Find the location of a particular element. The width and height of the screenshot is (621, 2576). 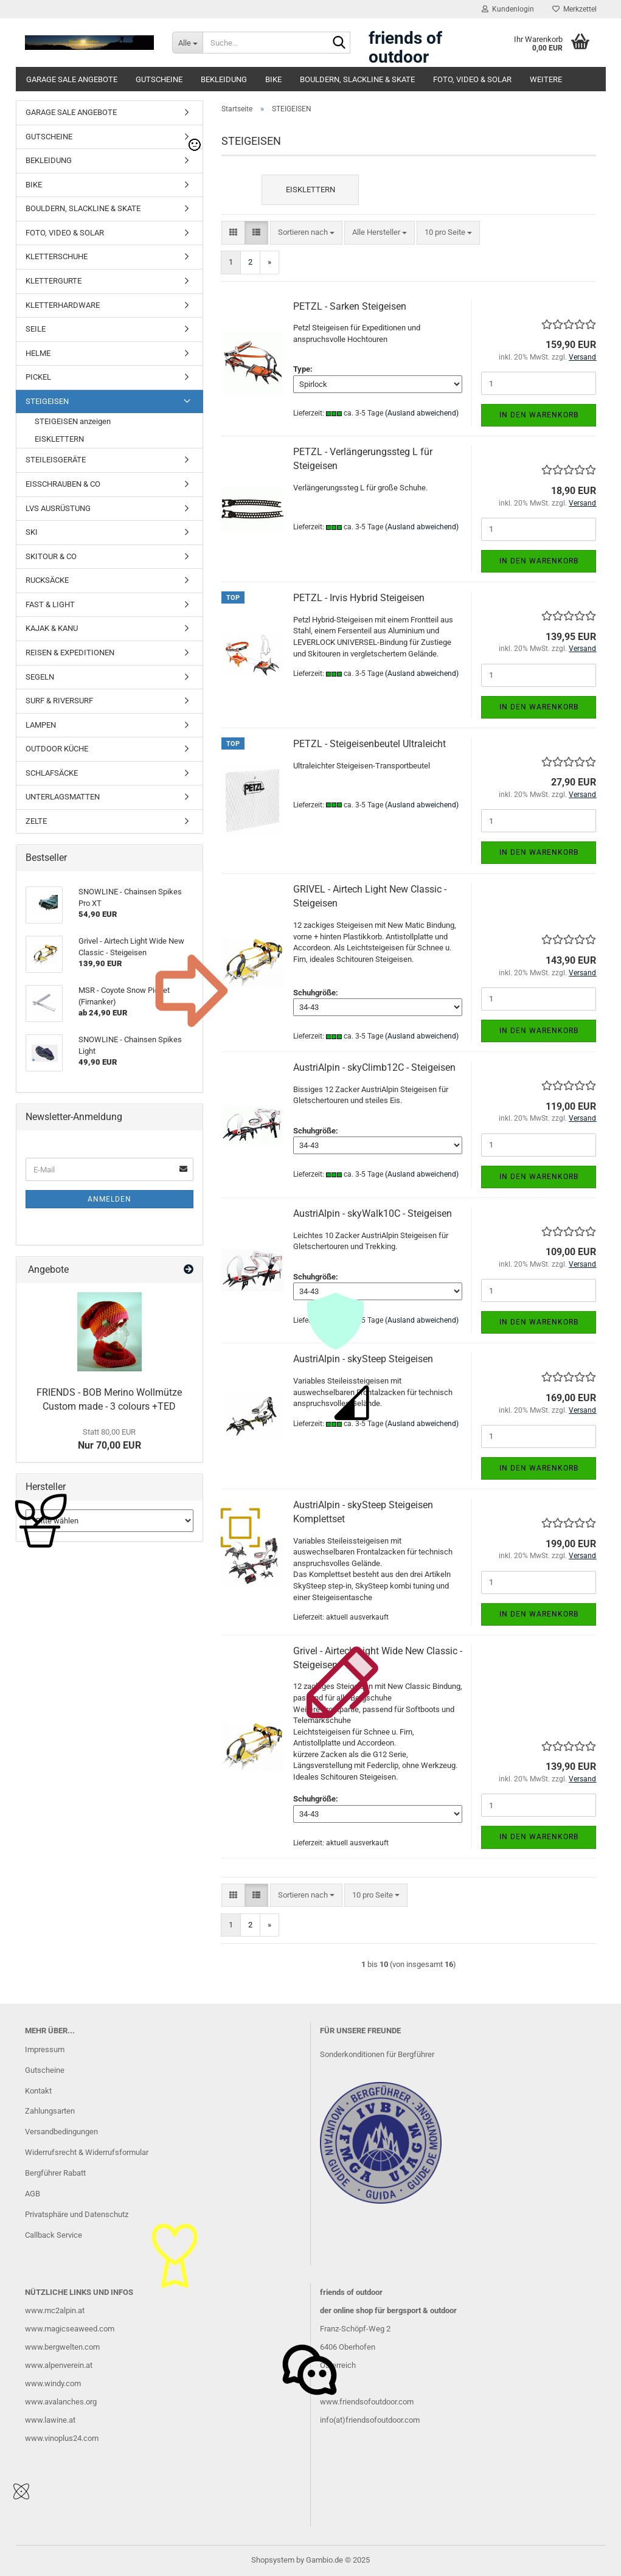

indicates neutral feedback or rating is located at coordinates (195, 145).